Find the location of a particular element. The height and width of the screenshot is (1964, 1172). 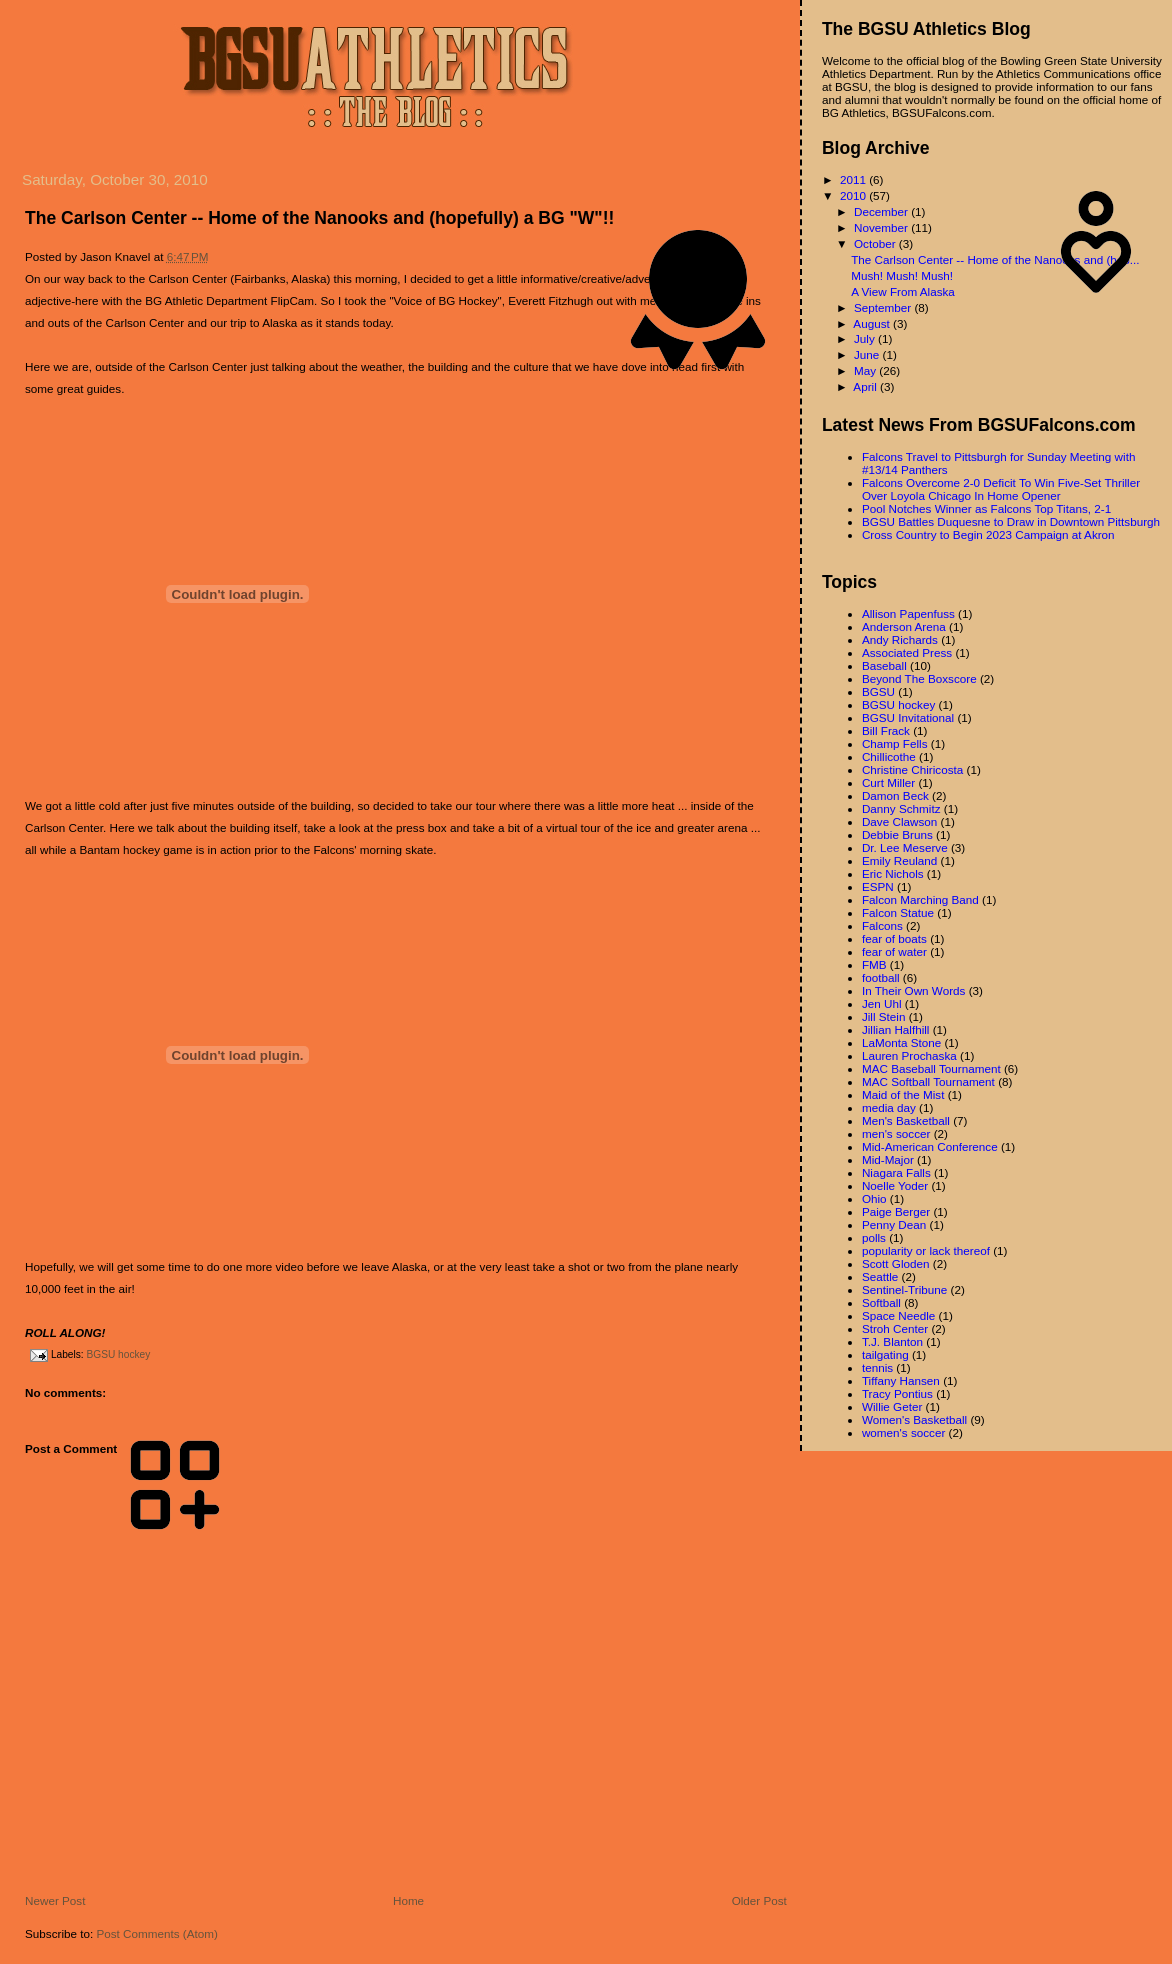

show empathy or emotional support features is located at coordinates (1096, 241).